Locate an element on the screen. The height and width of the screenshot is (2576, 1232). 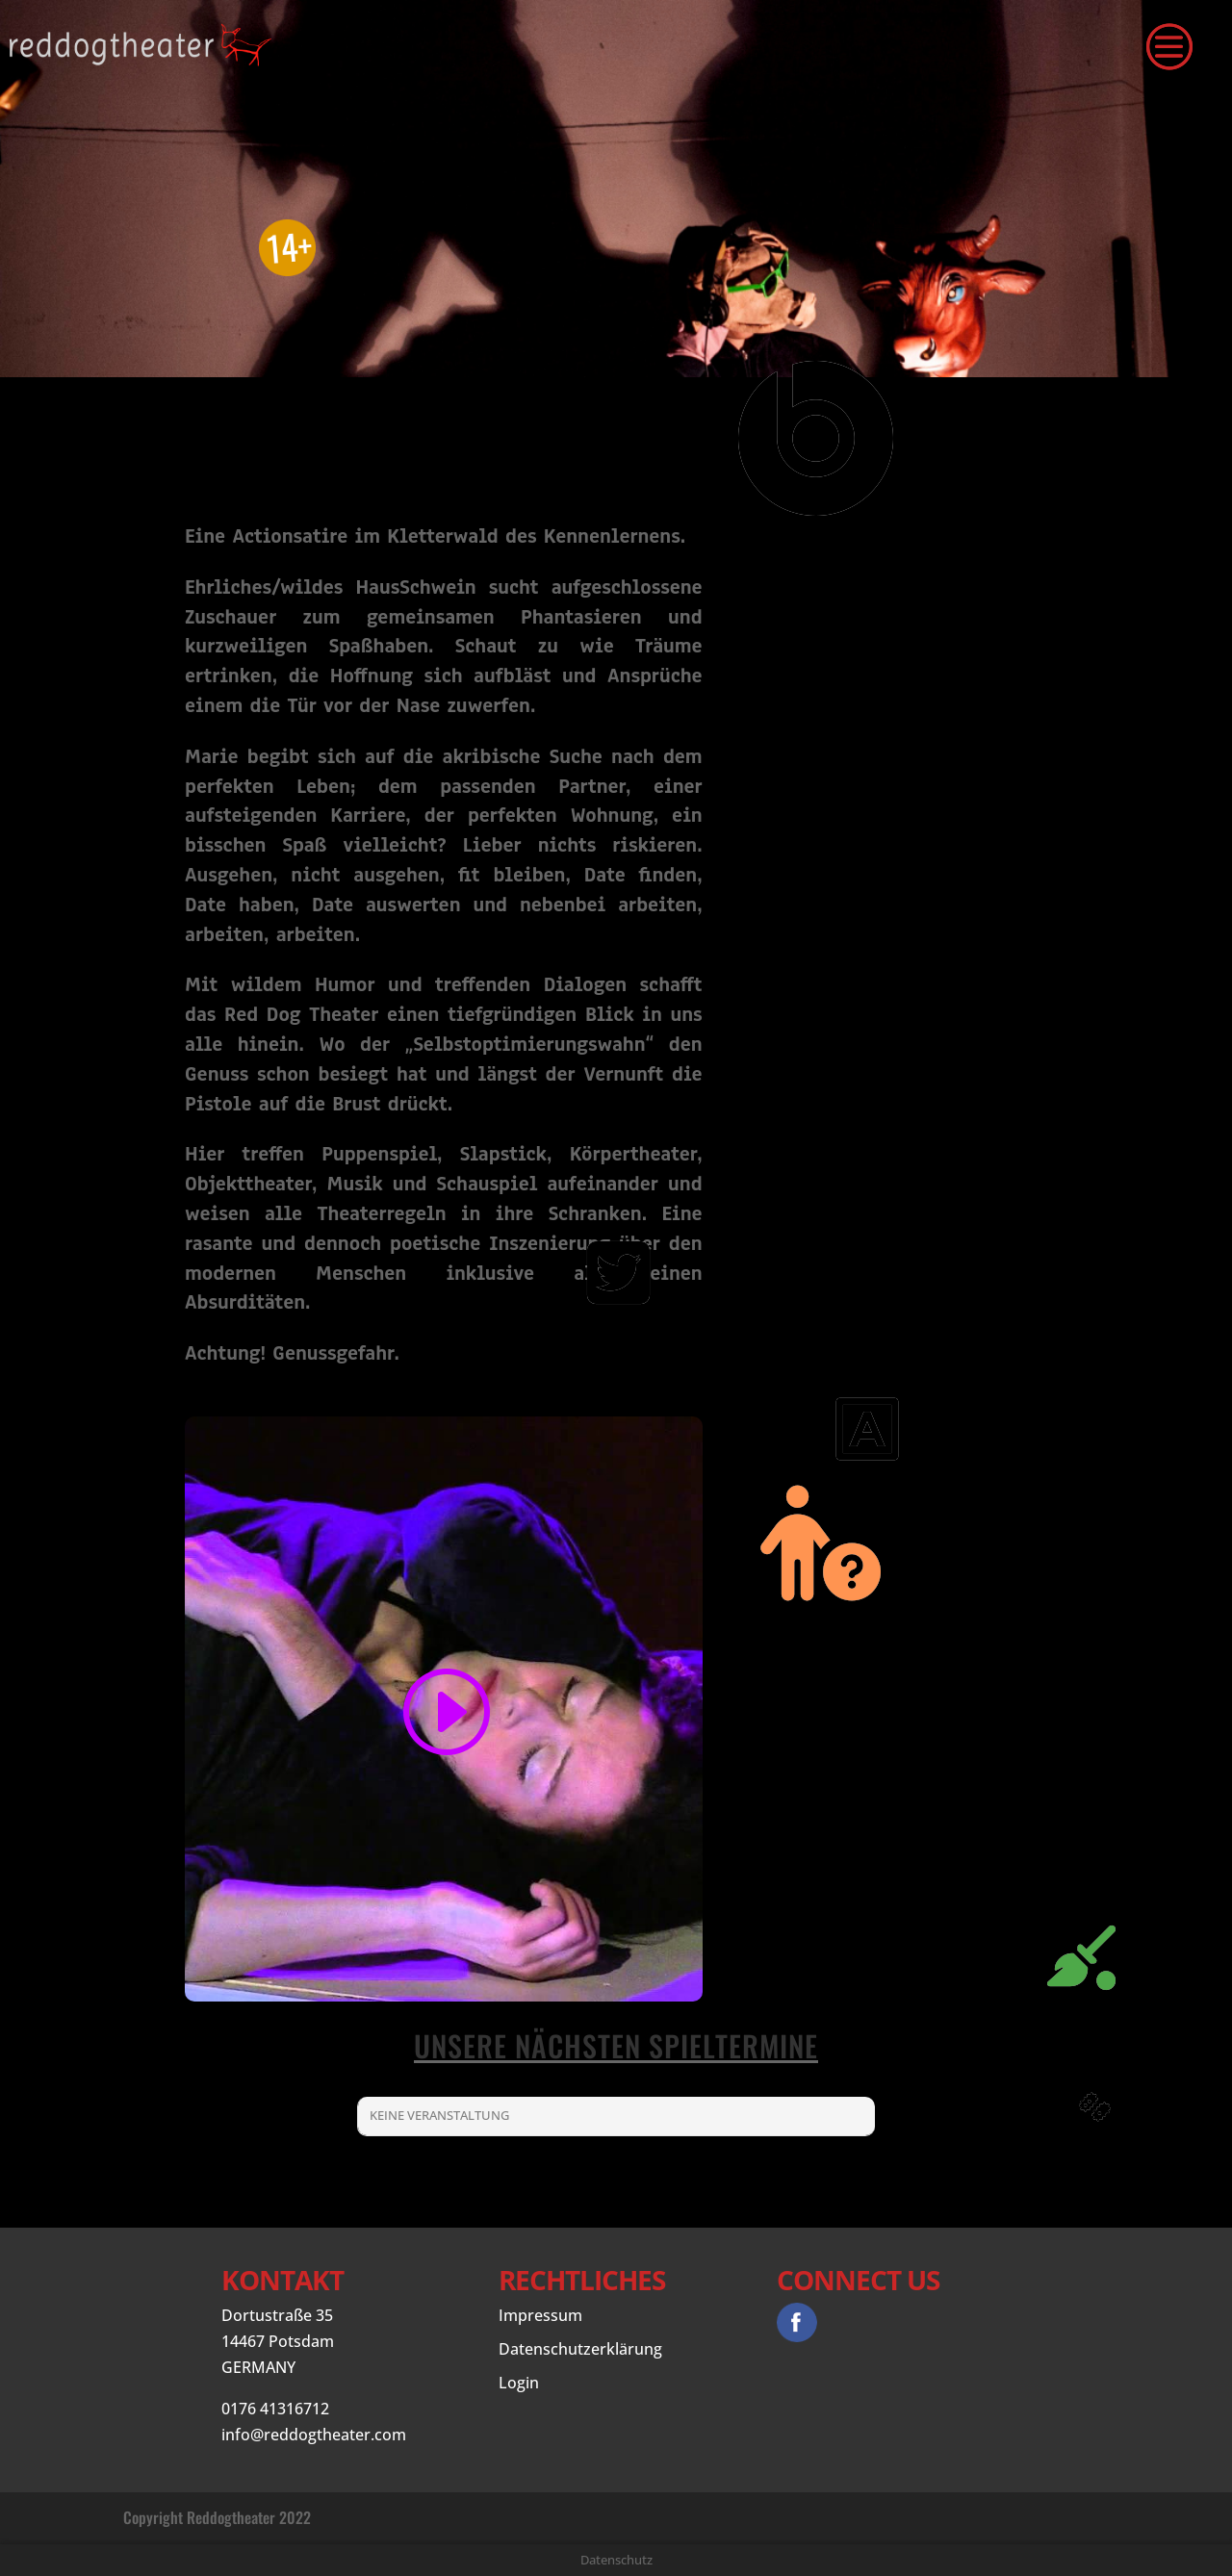
open the Beats by Dre app is located at coordinates (815, 438).